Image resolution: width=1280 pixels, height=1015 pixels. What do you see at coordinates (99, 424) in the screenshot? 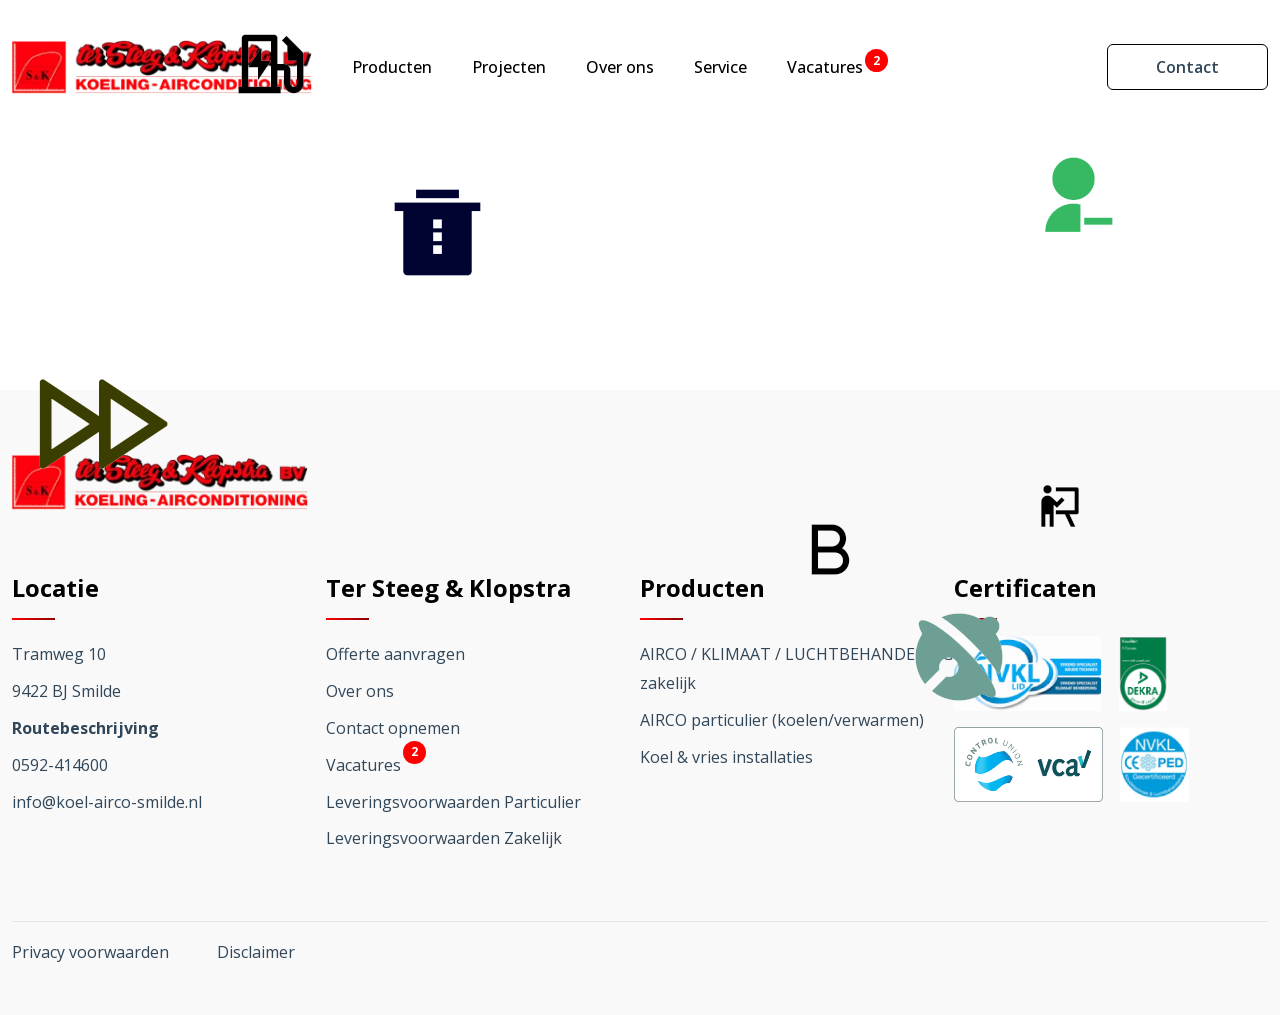
I see `fast forward or skip ahead in media playback` at bounding box center [99, 424].